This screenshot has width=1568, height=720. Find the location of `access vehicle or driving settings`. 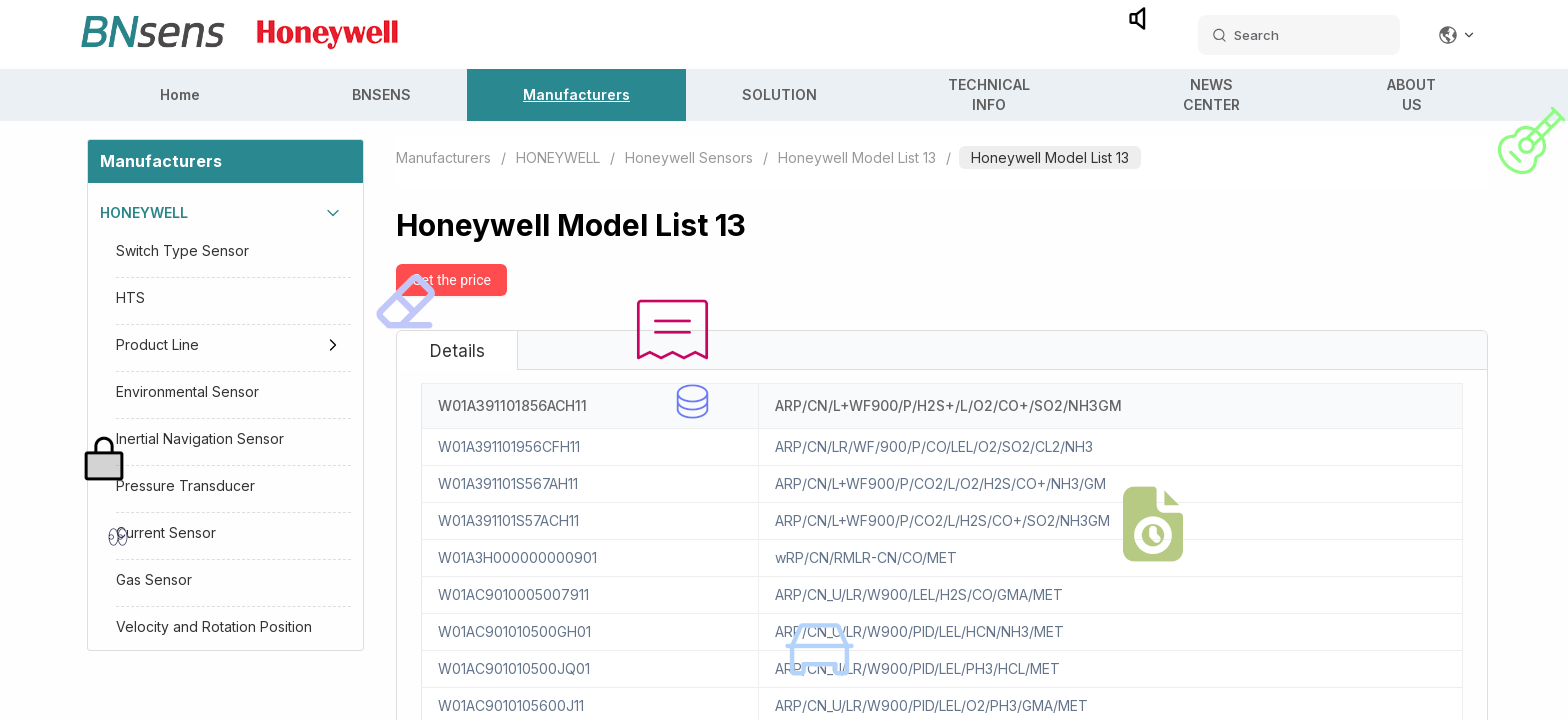

access vehicle or driving settings is located at coordinates (819, 650).